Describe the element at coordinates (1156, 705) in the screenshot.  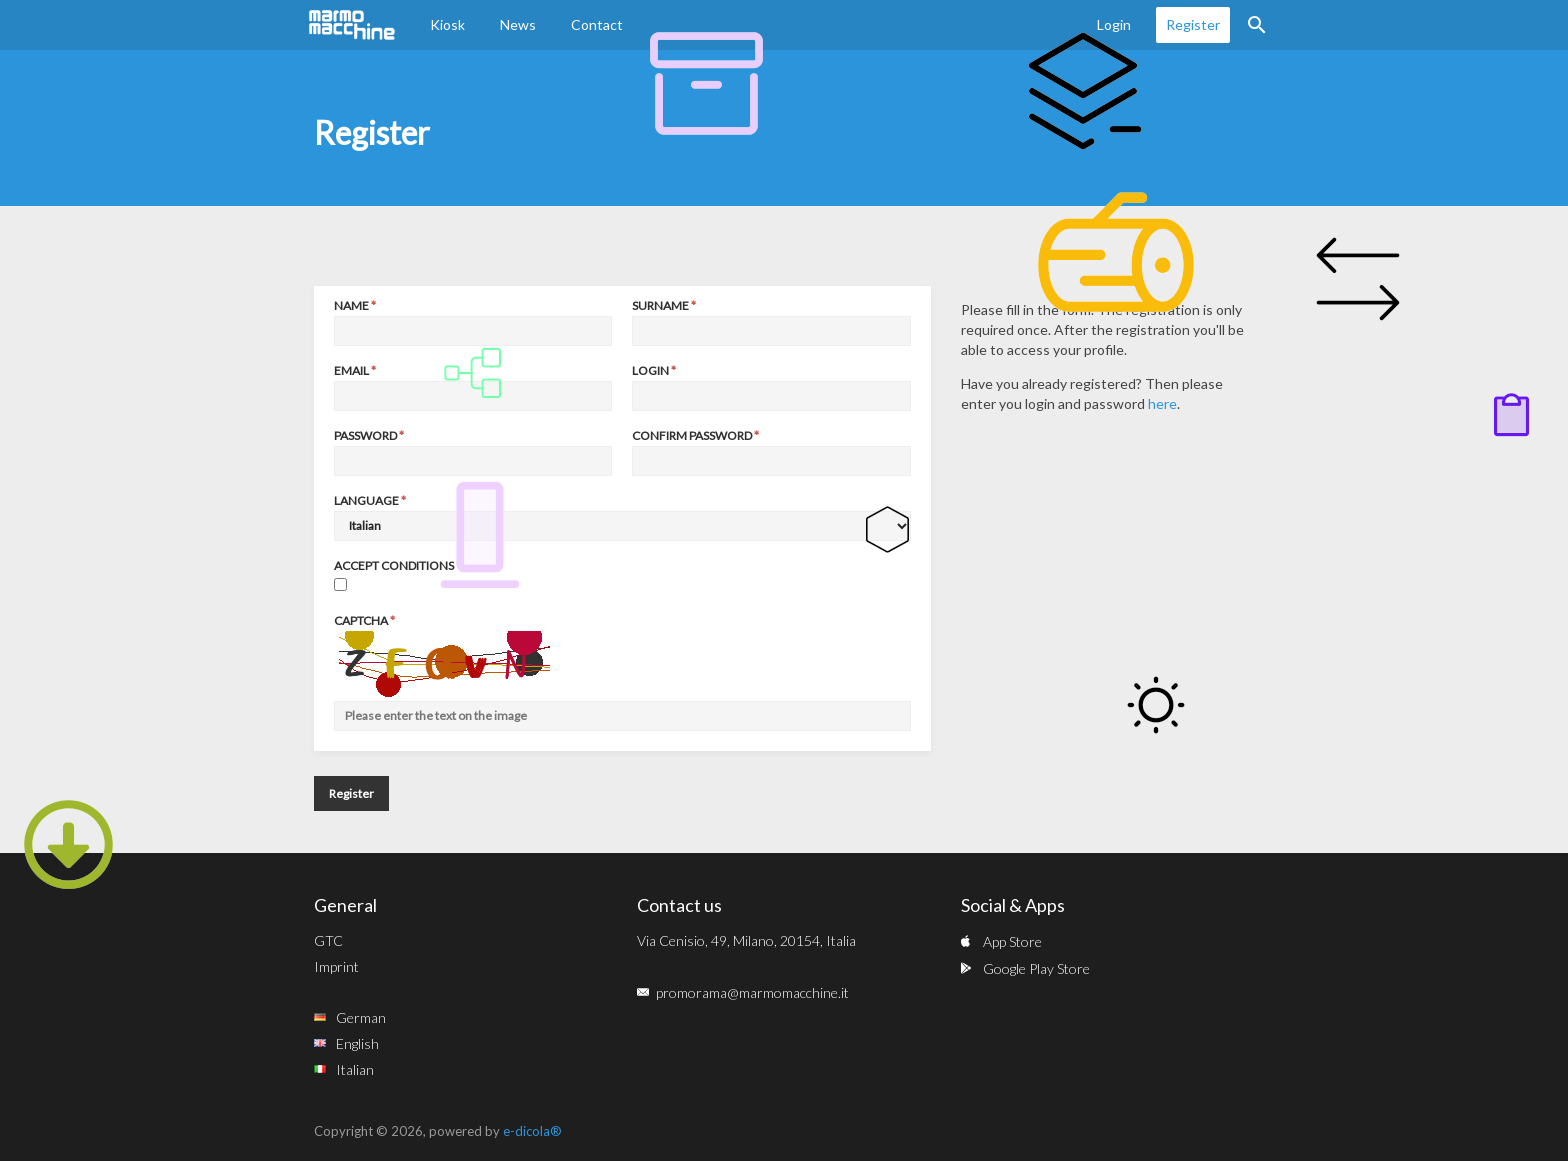
I see `reduce screen brightness` at that location.